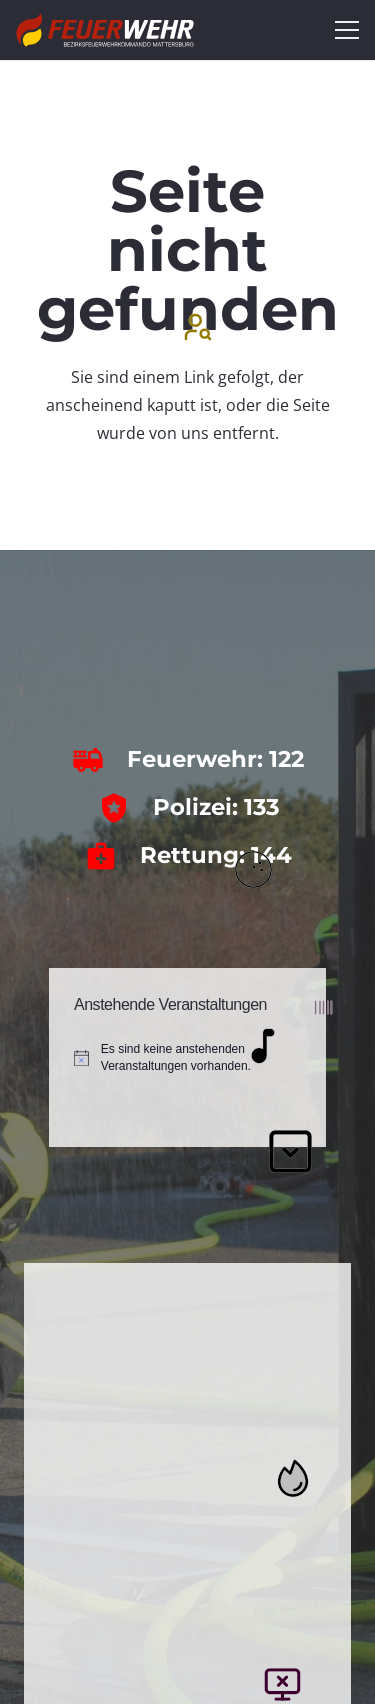 The width and height of the screenshot is (375, 1704). I want to click on search for a user or contact, so click(198, 327).